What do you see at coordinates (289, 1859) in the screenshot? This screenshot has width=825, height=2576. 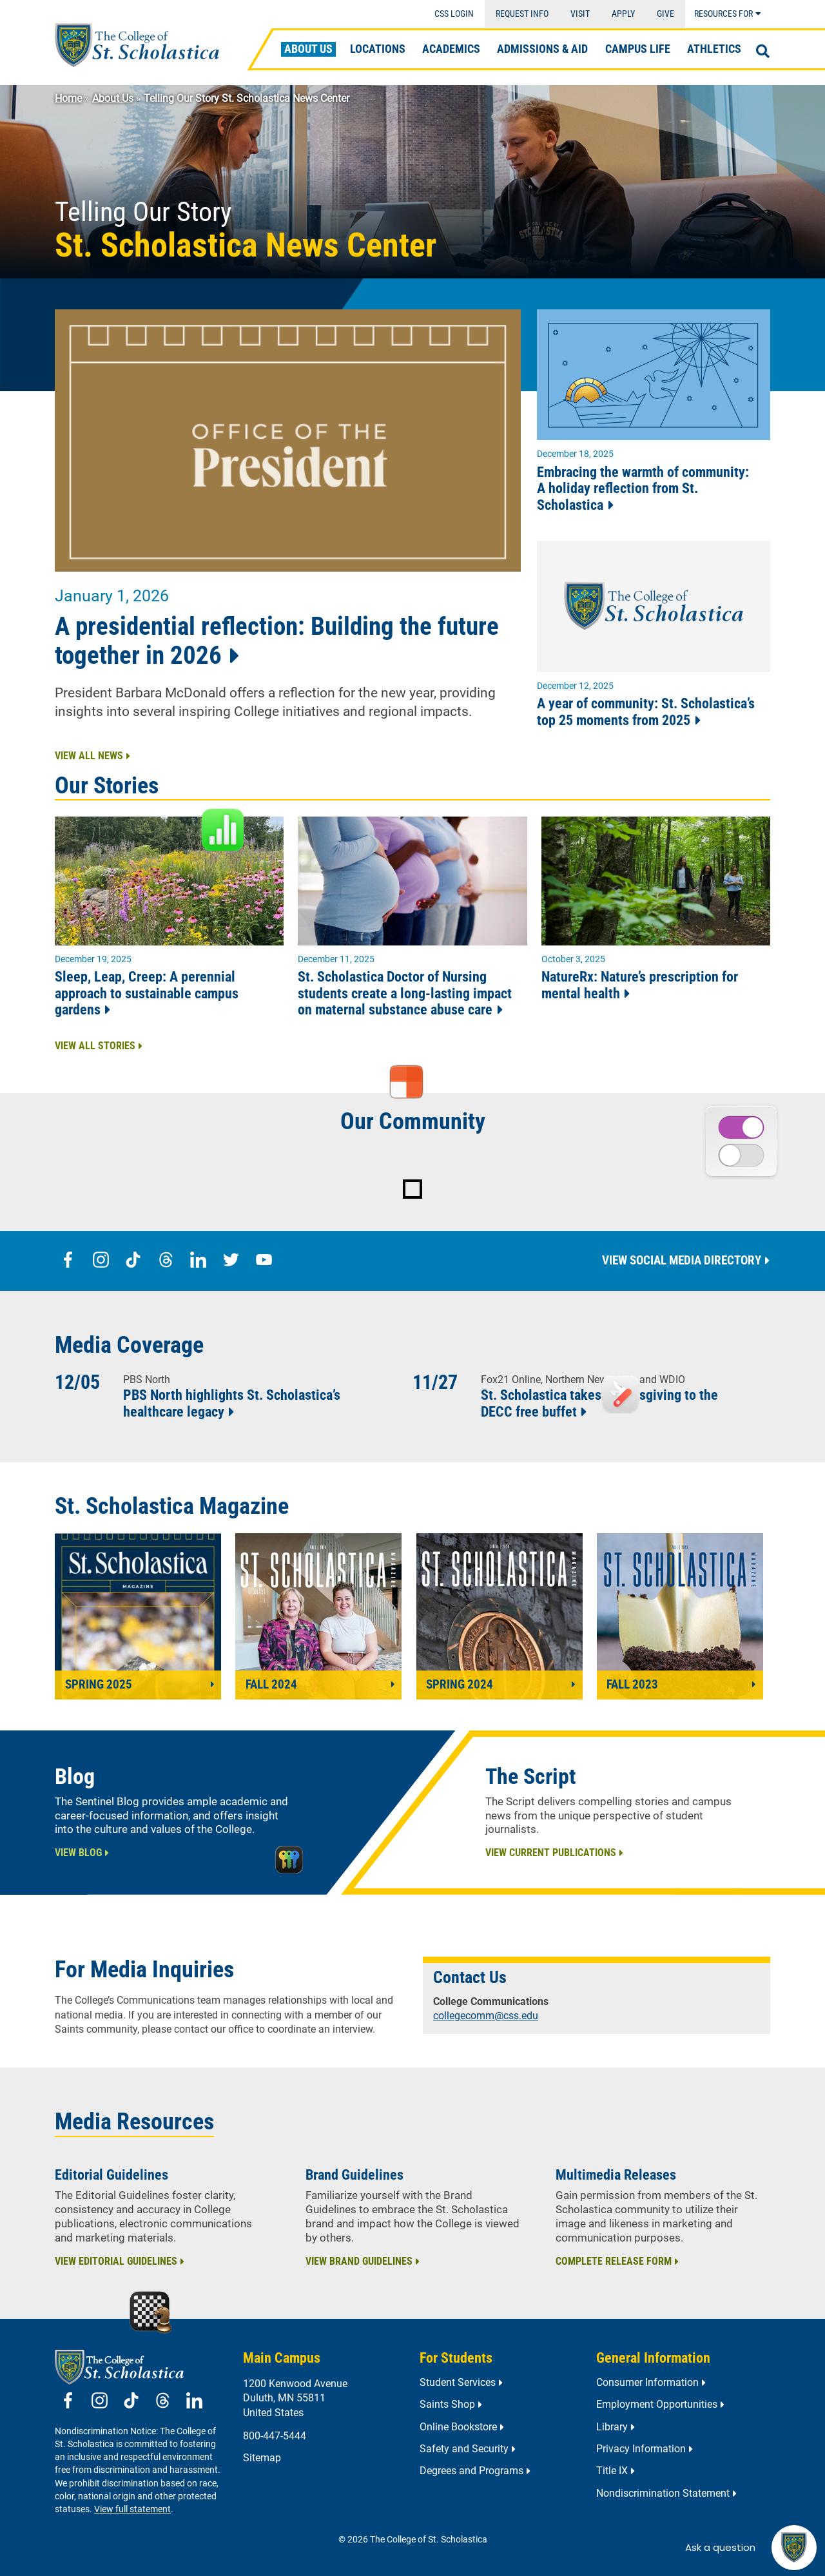 I see `open the passwords app` at bounding box center [289, 1859].